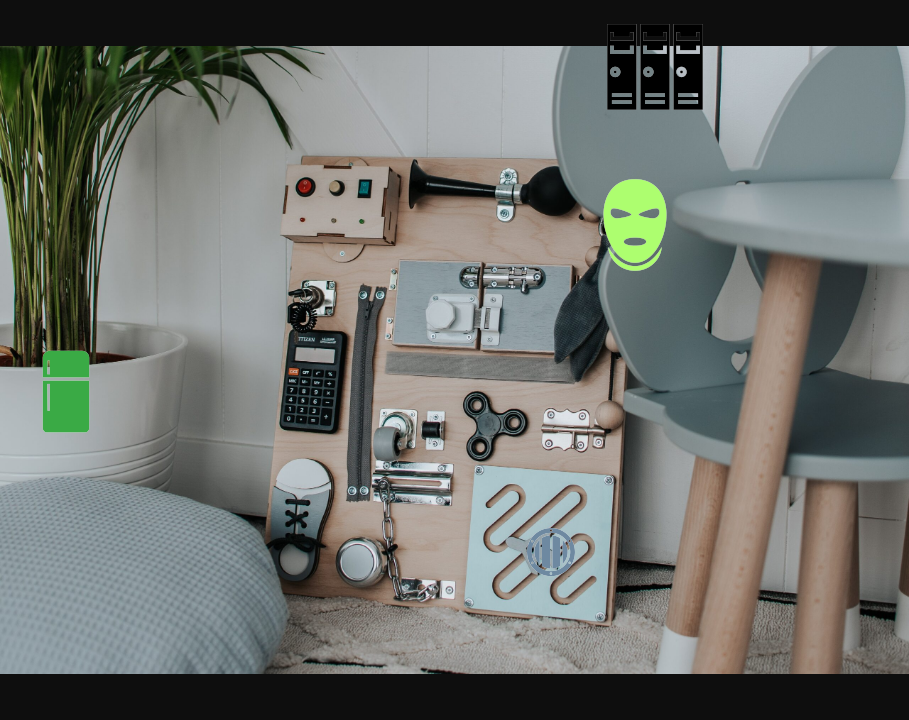  Describe the element at coordinates (635, 225) in the screenshot. I see `select balaclava or ski mask headgear` at that location.